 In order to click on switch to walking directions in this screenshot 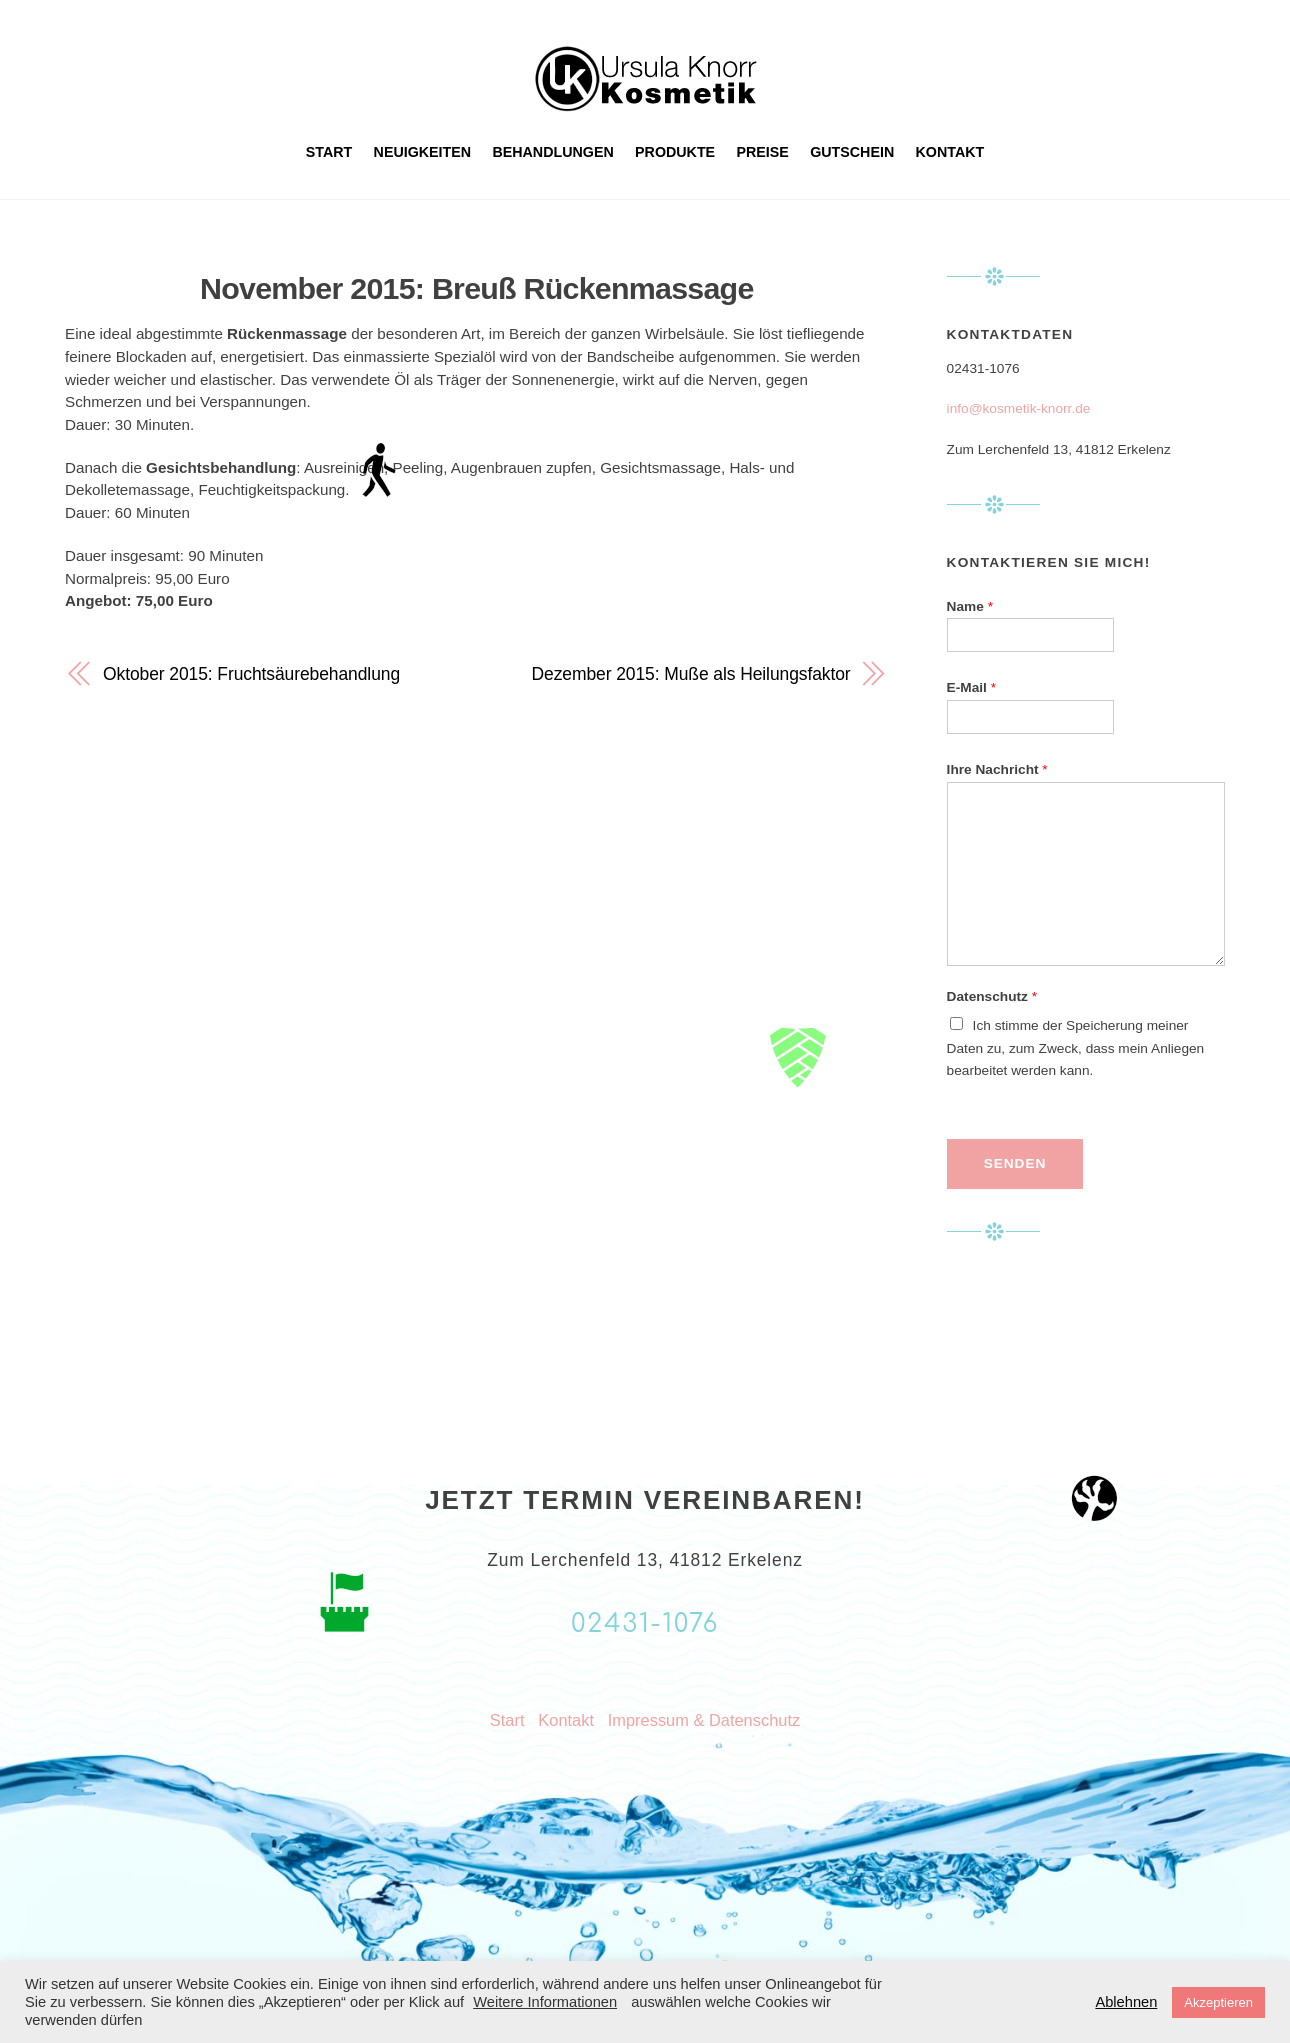, I will do `click(379, 470)`.